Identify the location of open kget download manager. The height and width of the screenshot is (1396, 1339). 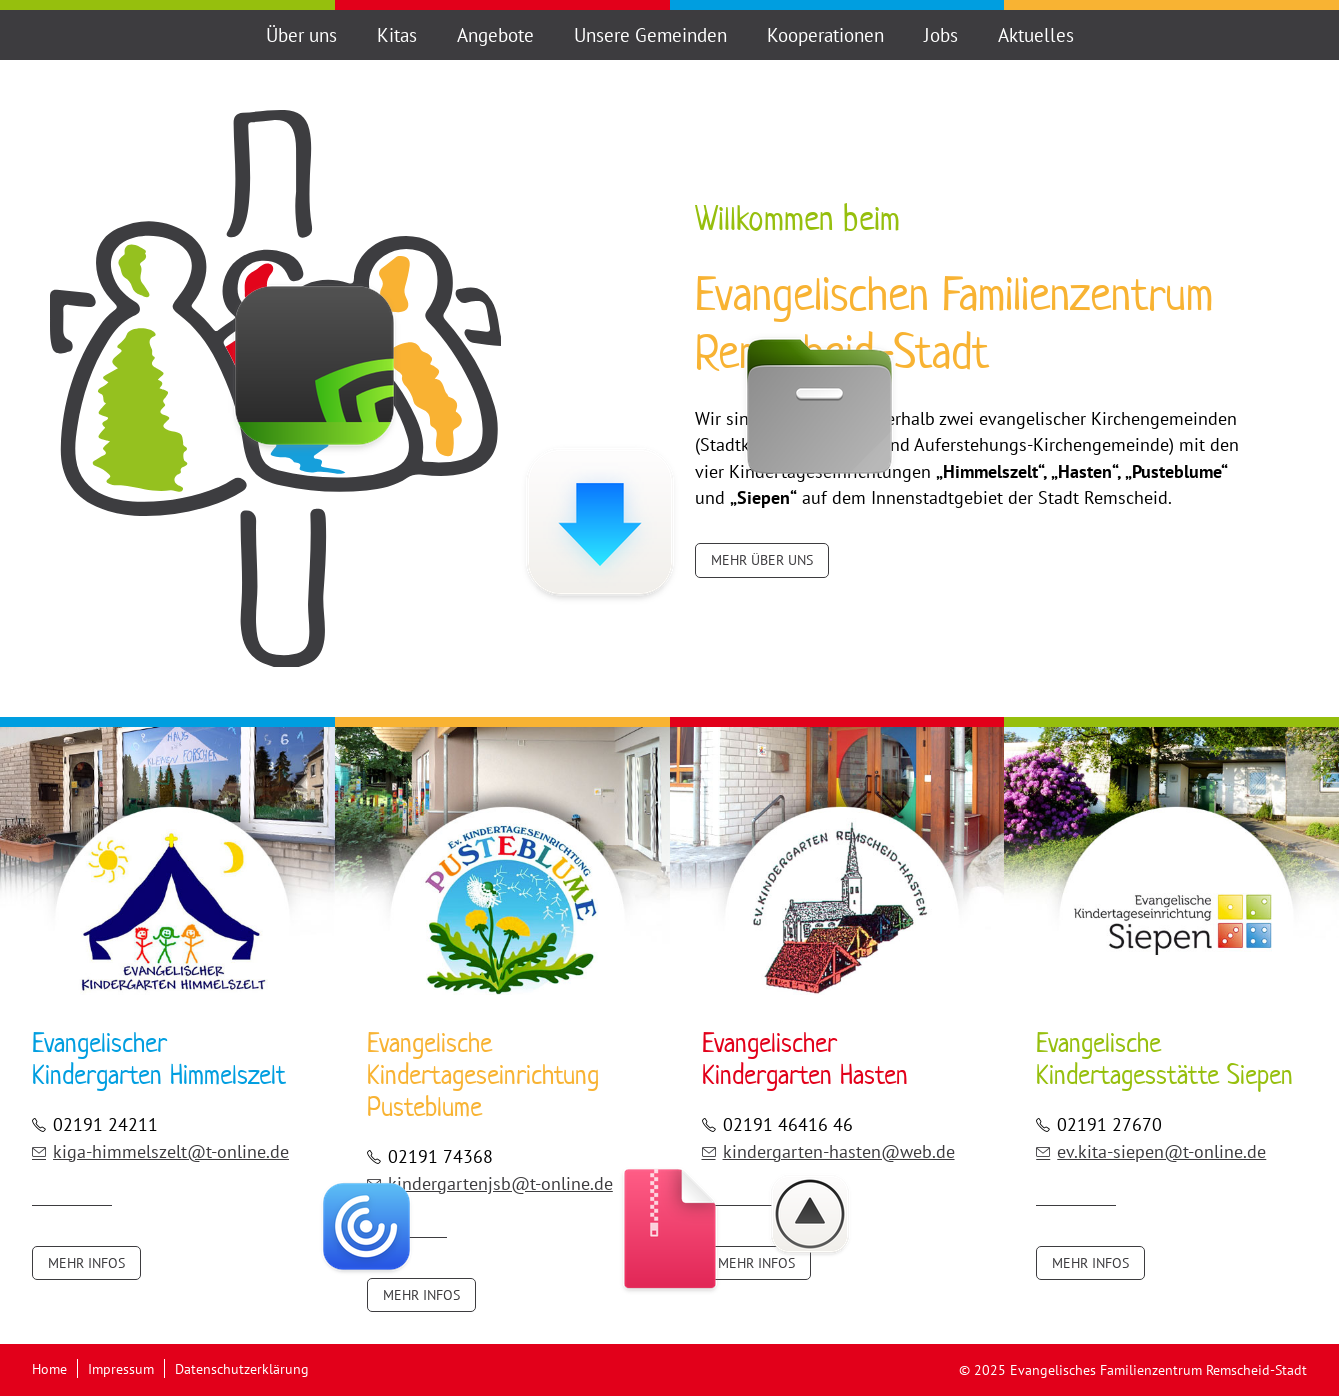
(600, 522).